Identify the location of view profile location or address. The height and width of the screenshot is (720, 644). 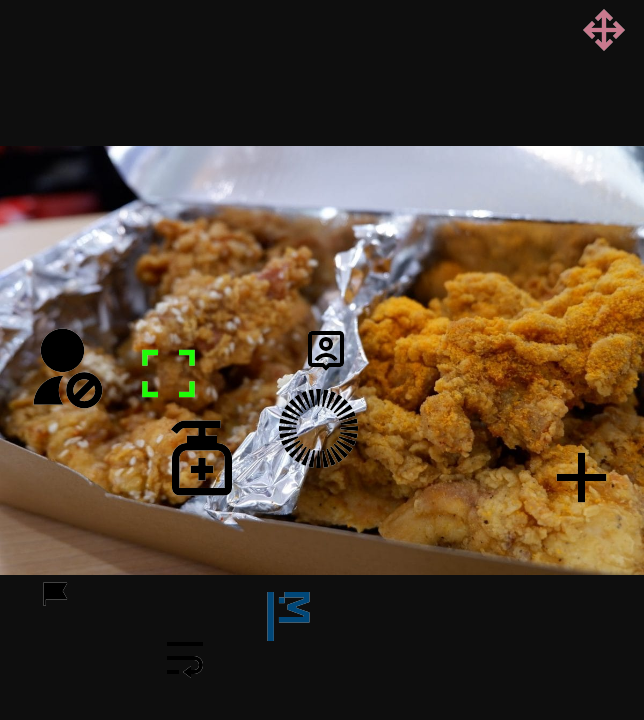
(326, 349).